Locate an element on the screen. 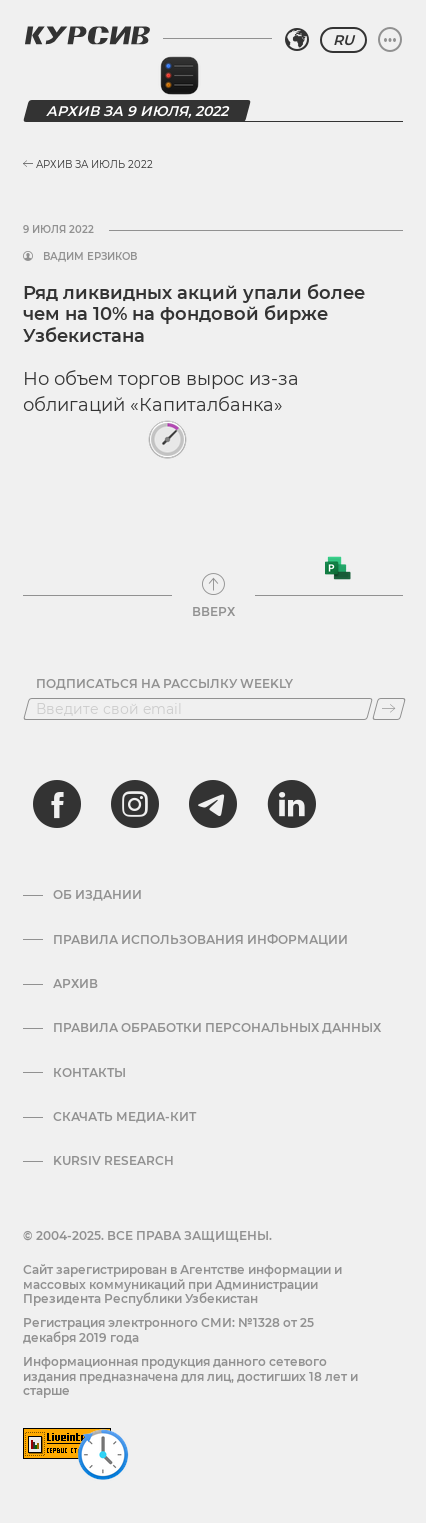  open sysprof system profiler application is located at coordinates (167, 439).